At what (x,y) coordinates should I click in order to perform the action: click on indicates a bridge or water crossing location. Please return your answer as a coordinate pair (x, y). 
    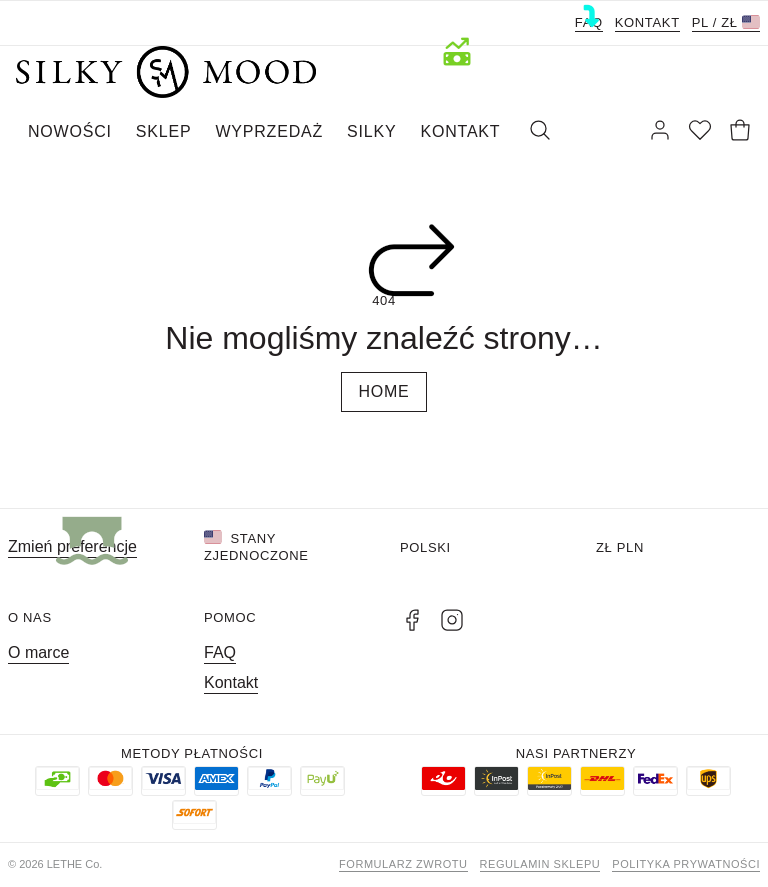
    Looking at the image, I should click on (92, 539).